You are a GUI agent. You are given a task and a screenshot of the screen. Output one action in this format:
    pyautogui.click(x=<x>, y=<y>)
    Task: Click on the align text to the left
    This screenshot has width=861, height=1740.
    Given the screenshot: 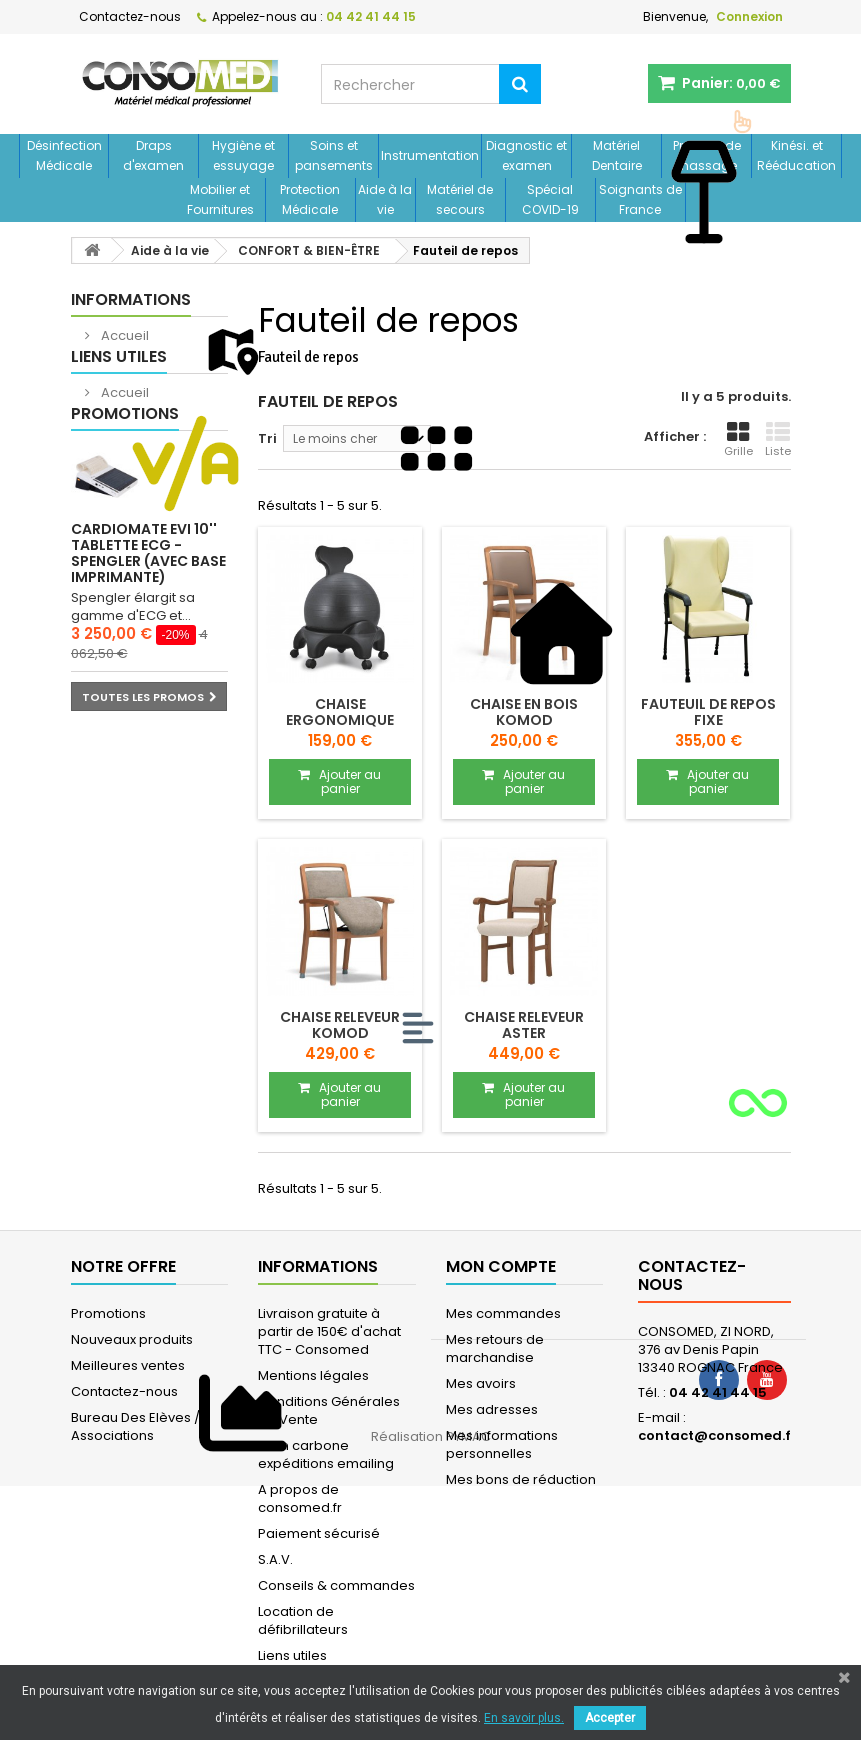 What is the action you would take?
    pyautogui.click(x=418, y=1028)
    